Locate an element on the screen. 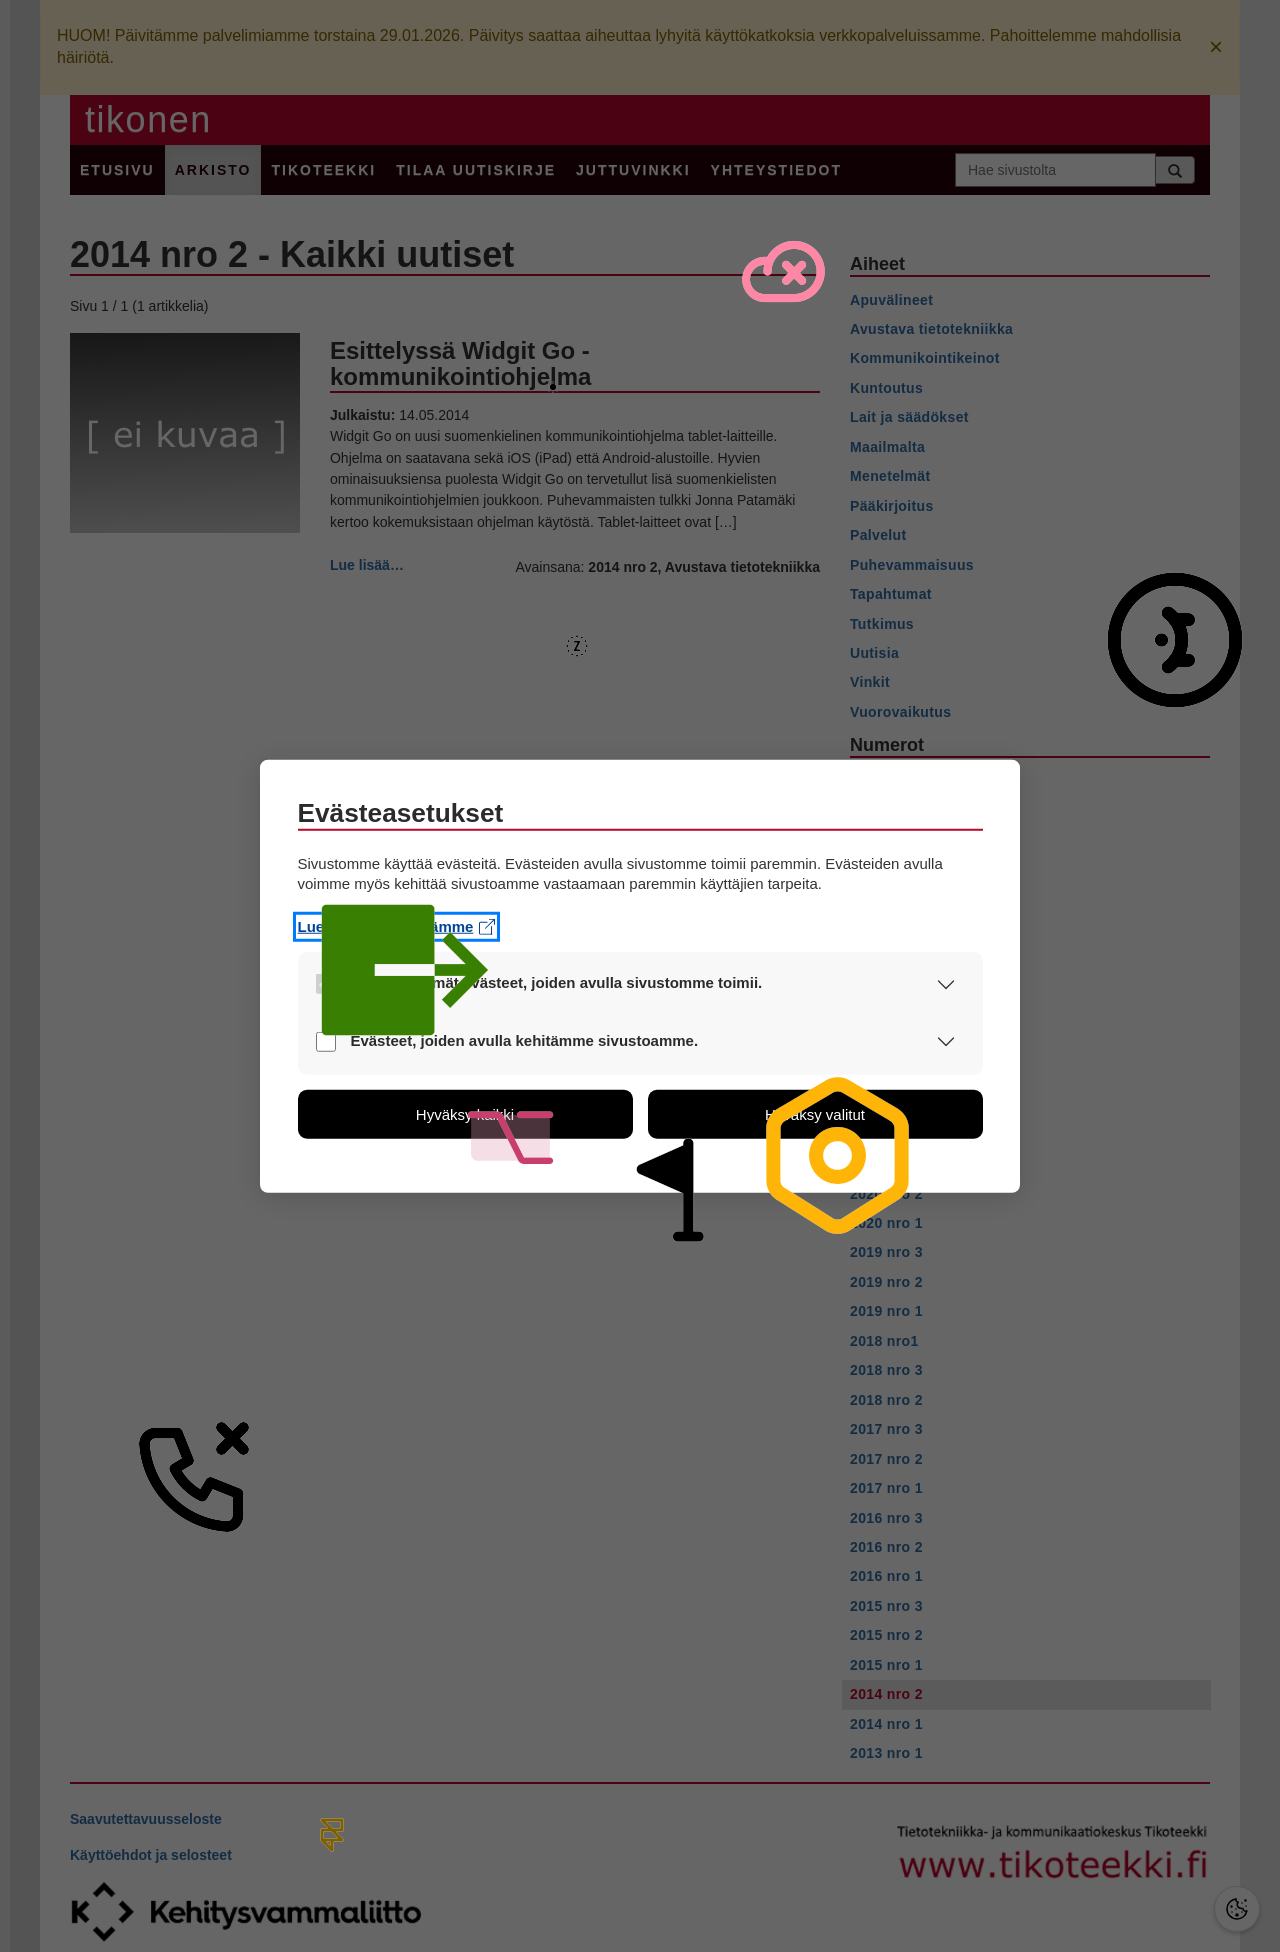  access keyboard option or modifier key is located at coordinates (510, 1134).